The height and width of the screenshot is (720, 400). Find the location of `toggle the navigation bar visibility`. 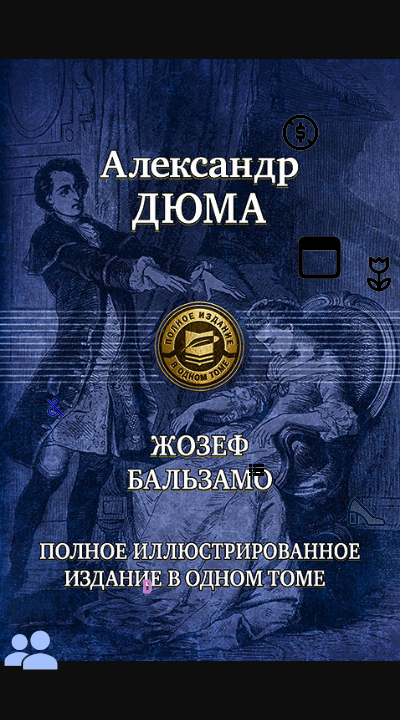

toggle the navigation bar visibility is located at coordinates (319, 257).